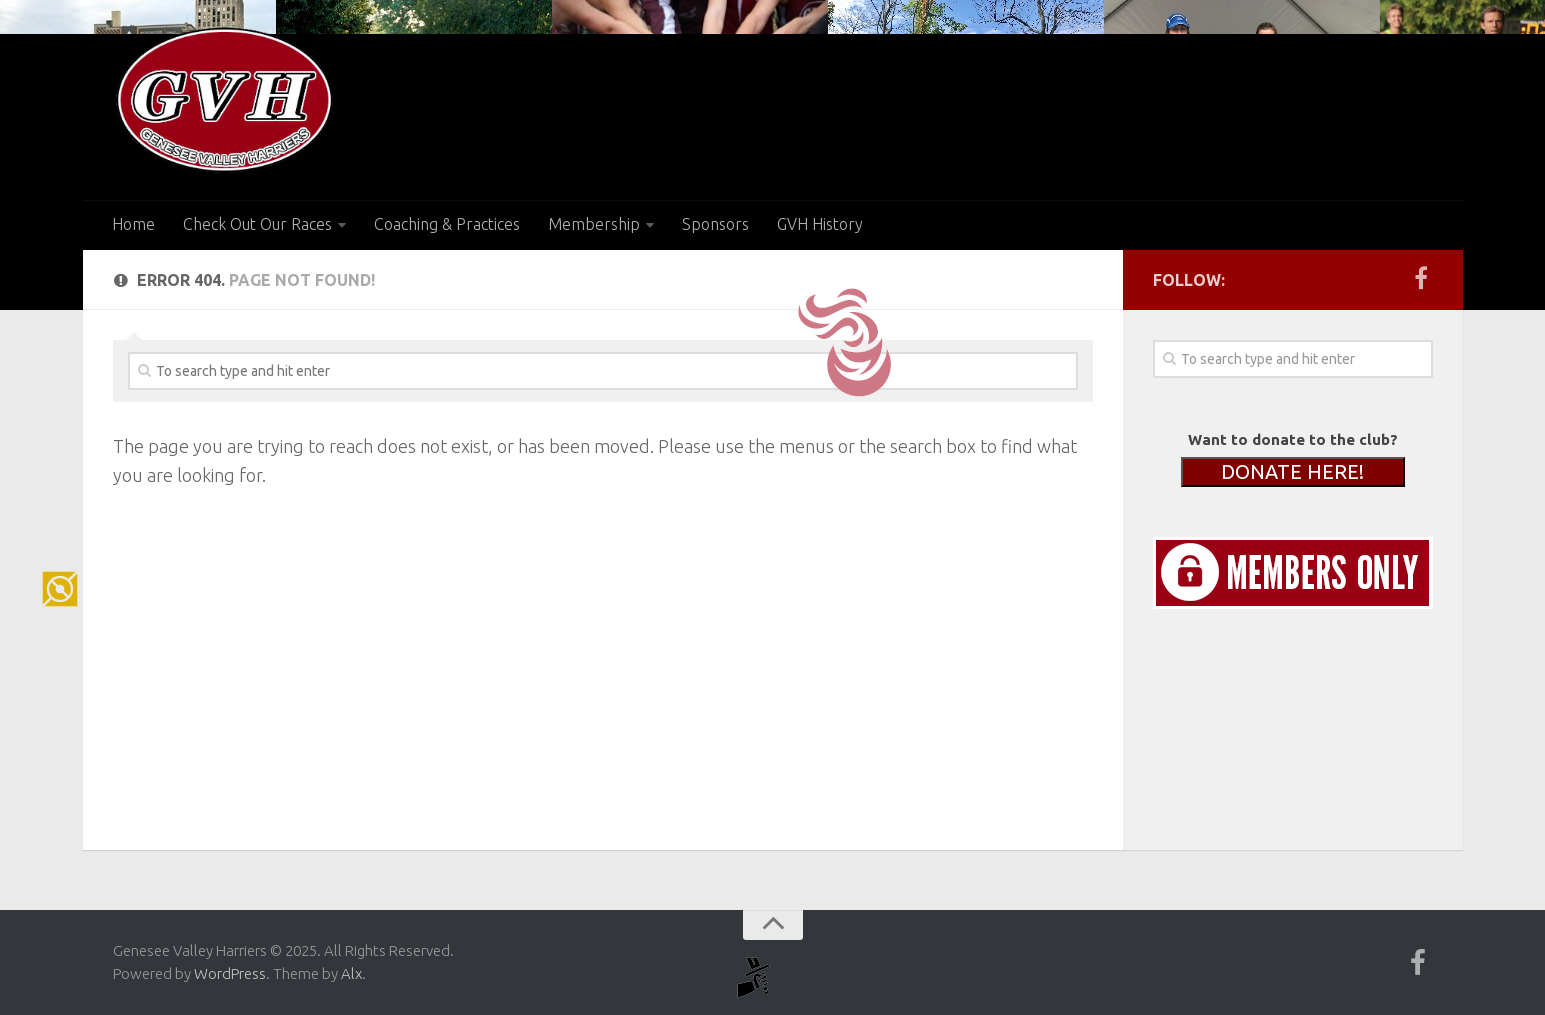 The image size is (1545, 1015). I want to click on incense or aromatherapy item in a game inventory, so click(849, 343).